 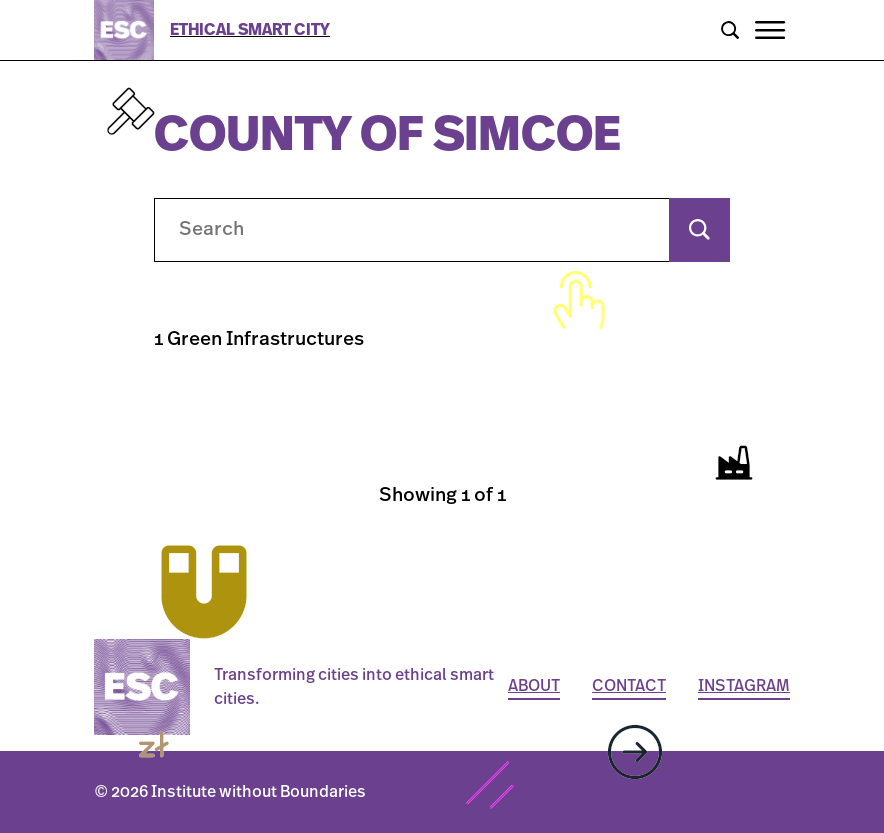 What do you see at coordinates (153, 745) in the screenshot?
I see `indicates price or amount in Polish złoty` at bounding box center [153, 745].